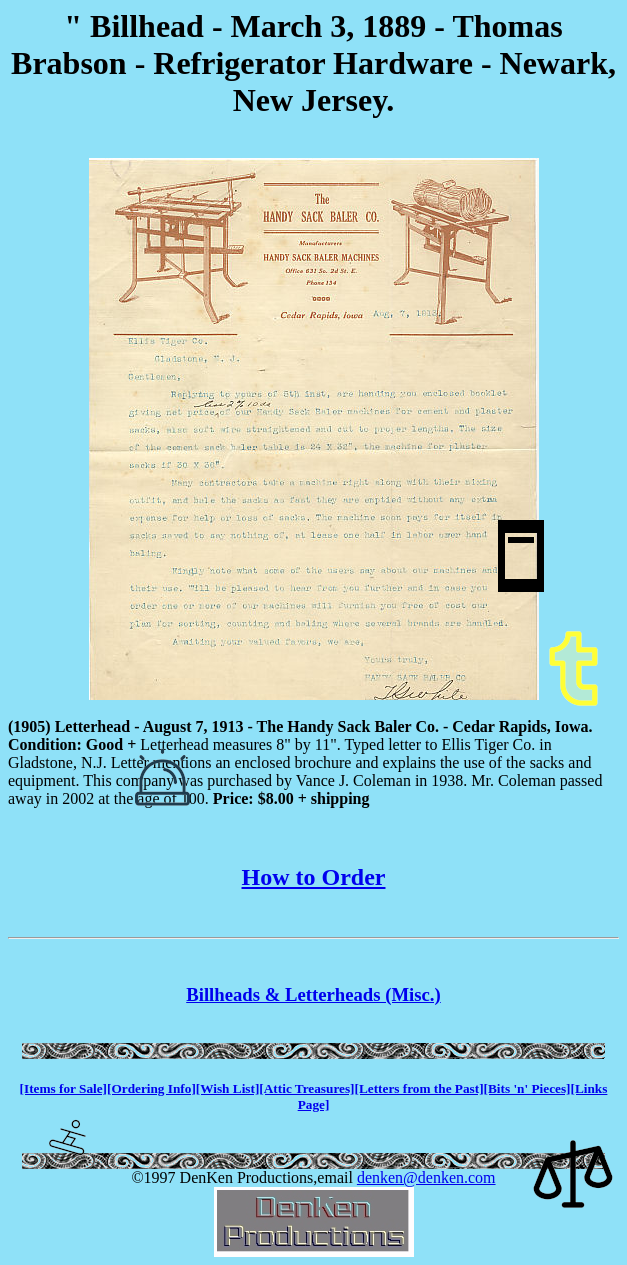 The height and width of the screenshot is (1265, 627). What do you see at coordinates (573, 1174) in the screenshot?
I see `access legal or terms of service information` at bounding box center [573, 1174].